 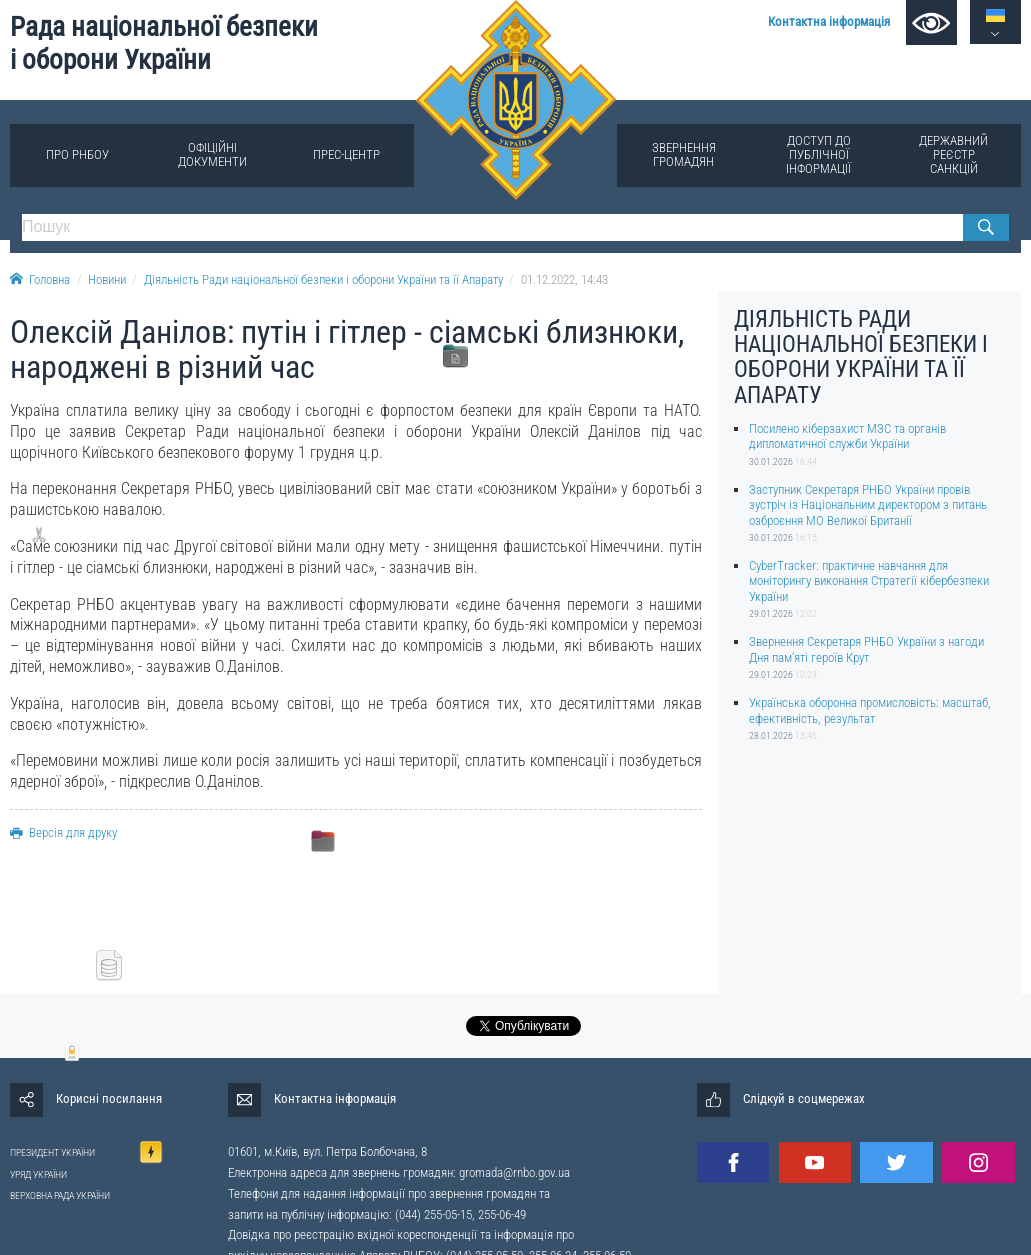 I want to click on access power and battery settings, so click(x=151, y=1152).